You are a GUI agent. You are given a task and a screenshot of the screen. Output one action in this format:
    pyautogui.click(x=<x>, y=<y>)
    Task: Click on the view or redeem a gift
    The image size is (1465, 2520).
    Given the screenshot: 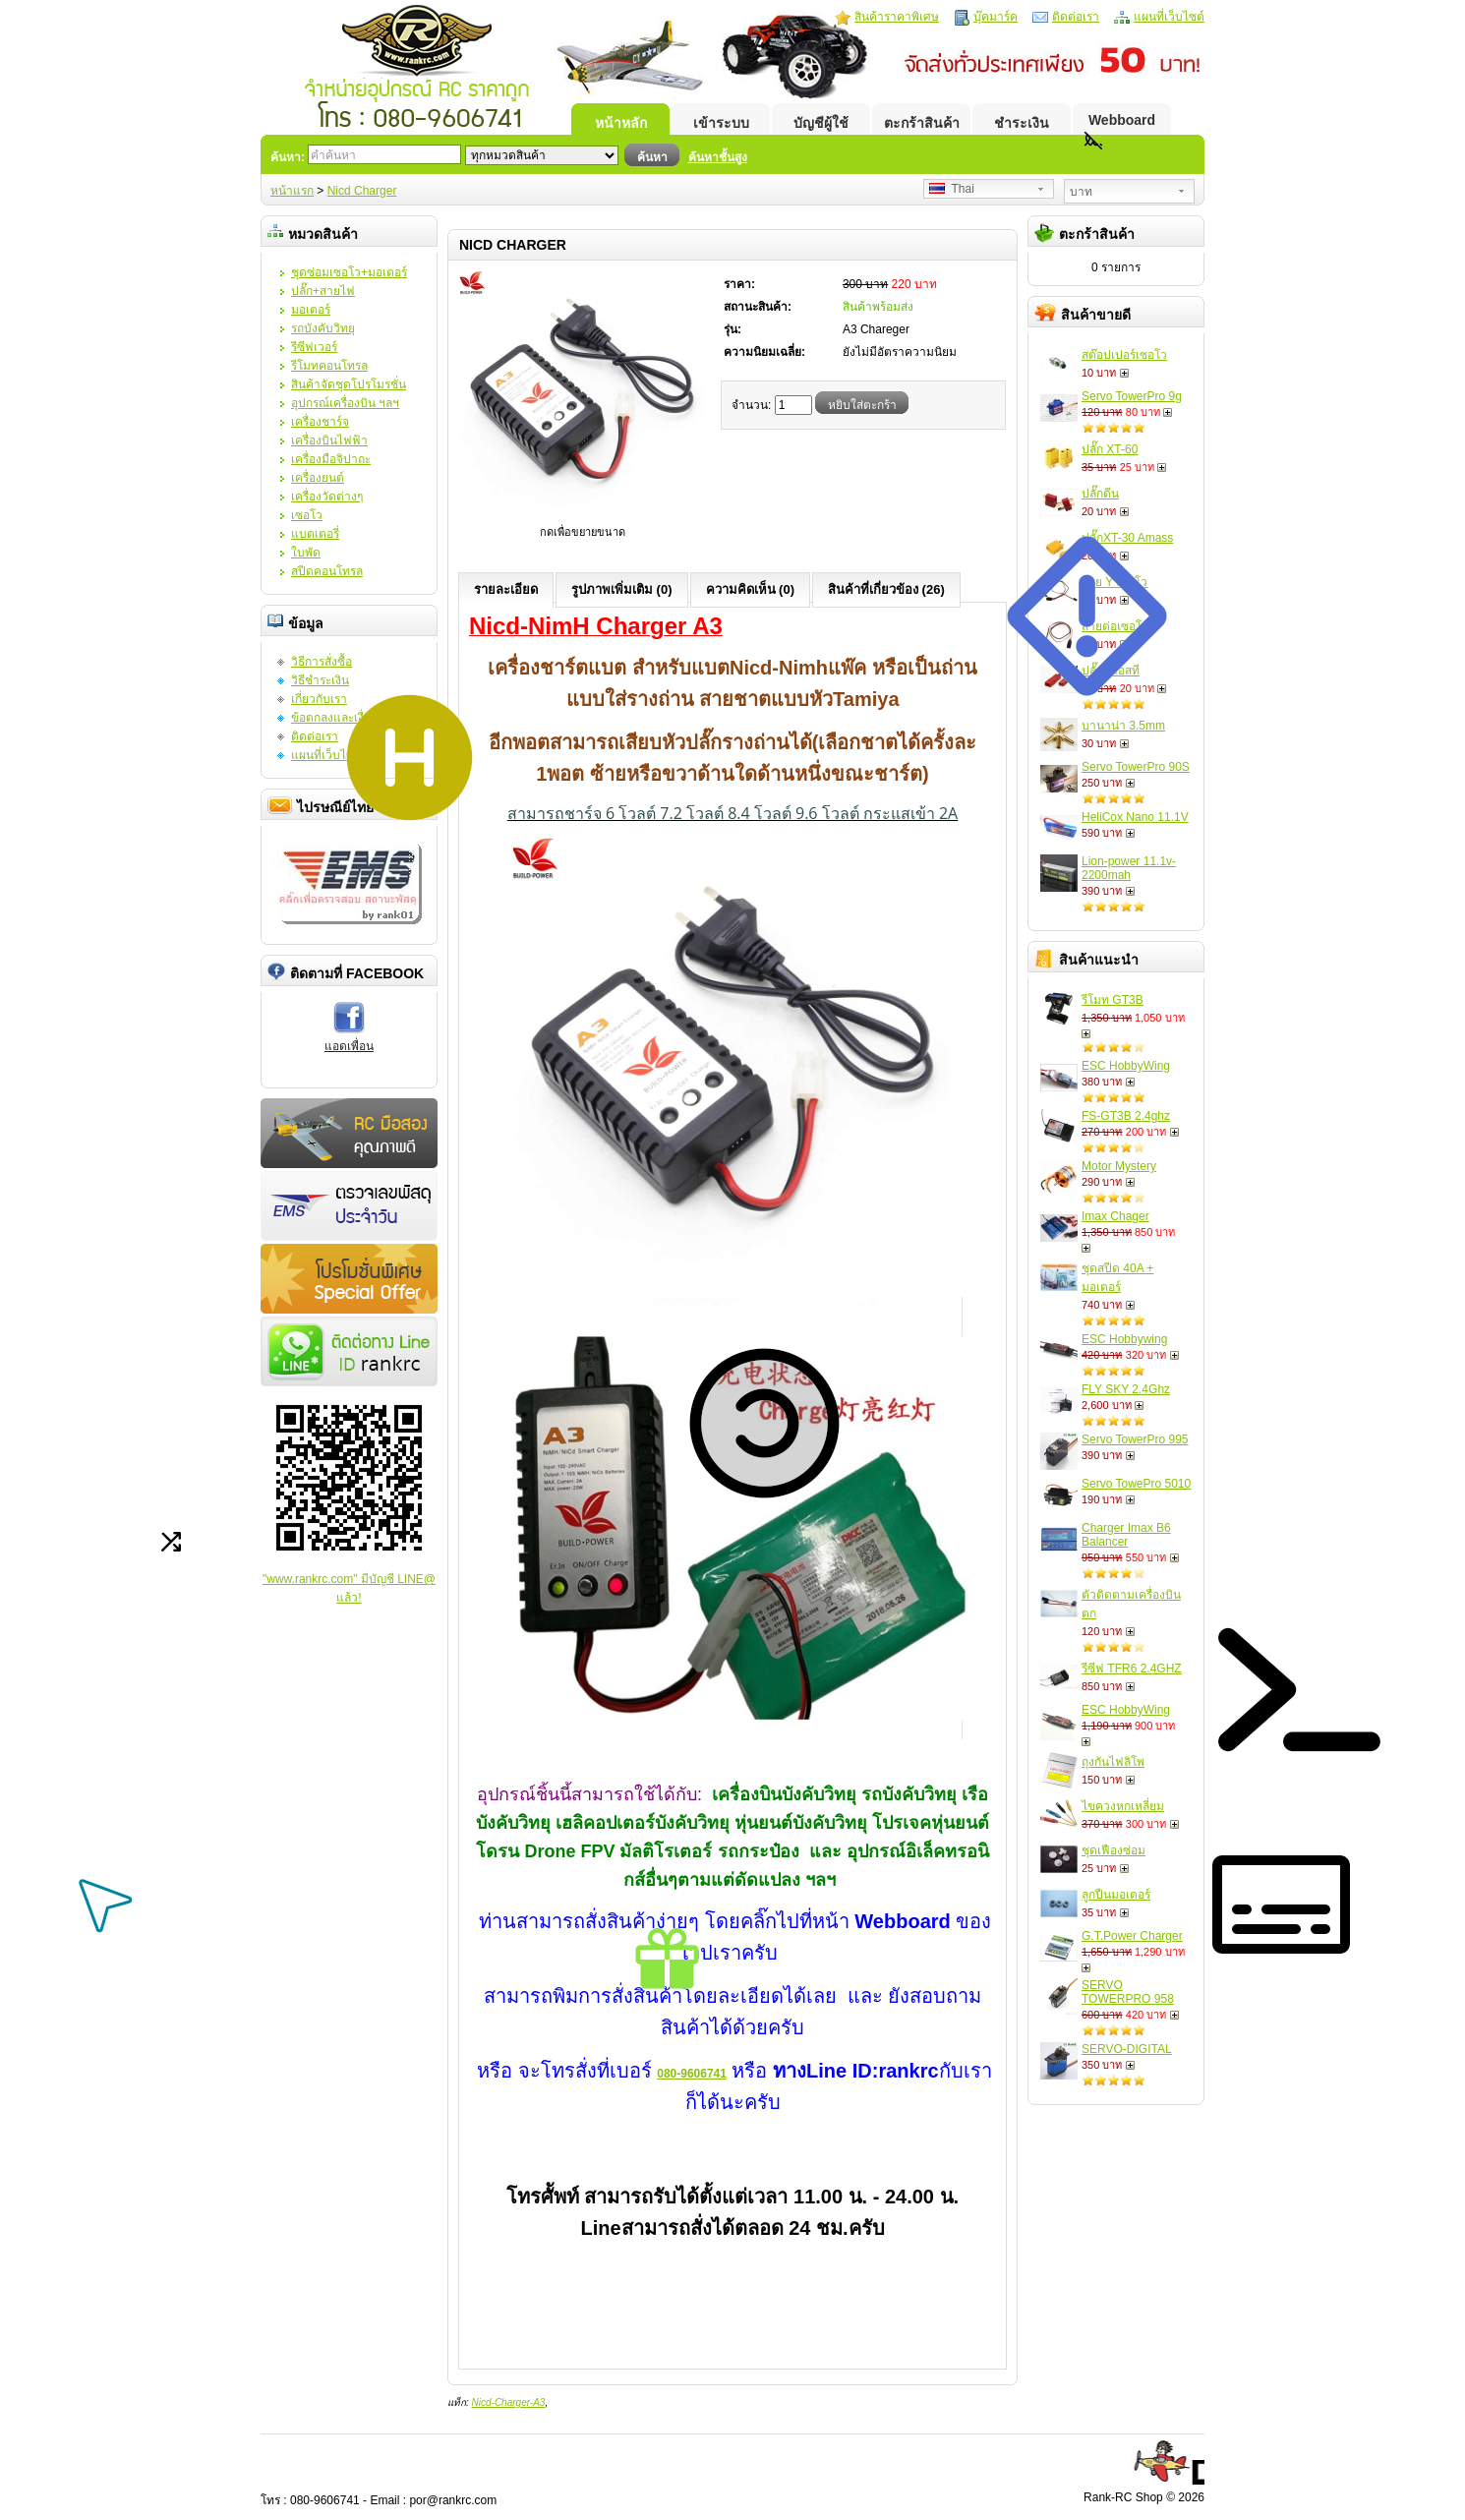 What is the action you would take?
    pyautogui.click(x=667, y=1962)
    